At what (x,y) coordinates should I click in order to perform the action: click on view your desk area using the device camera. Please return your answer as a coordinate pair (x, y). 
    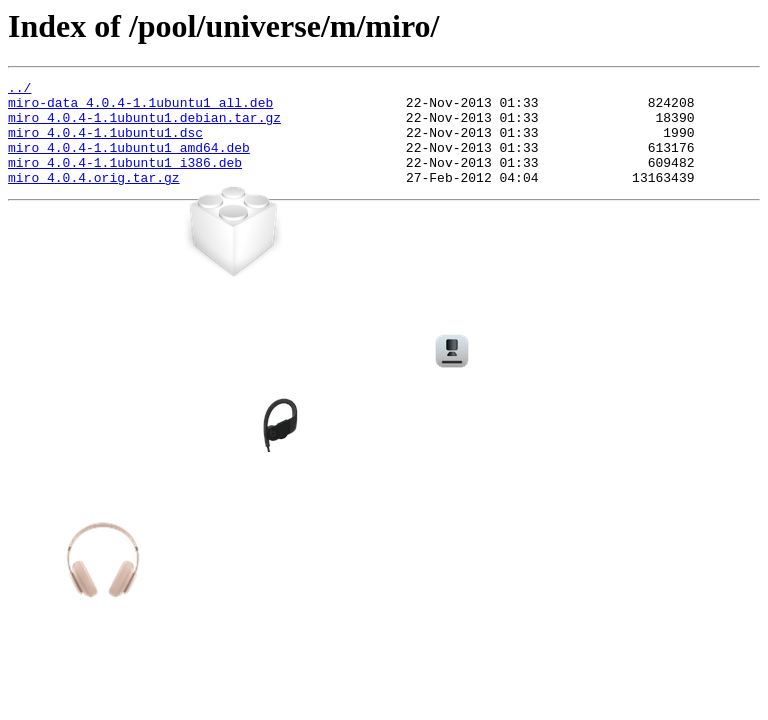
    Looking at the image, I should click on (452, 351).